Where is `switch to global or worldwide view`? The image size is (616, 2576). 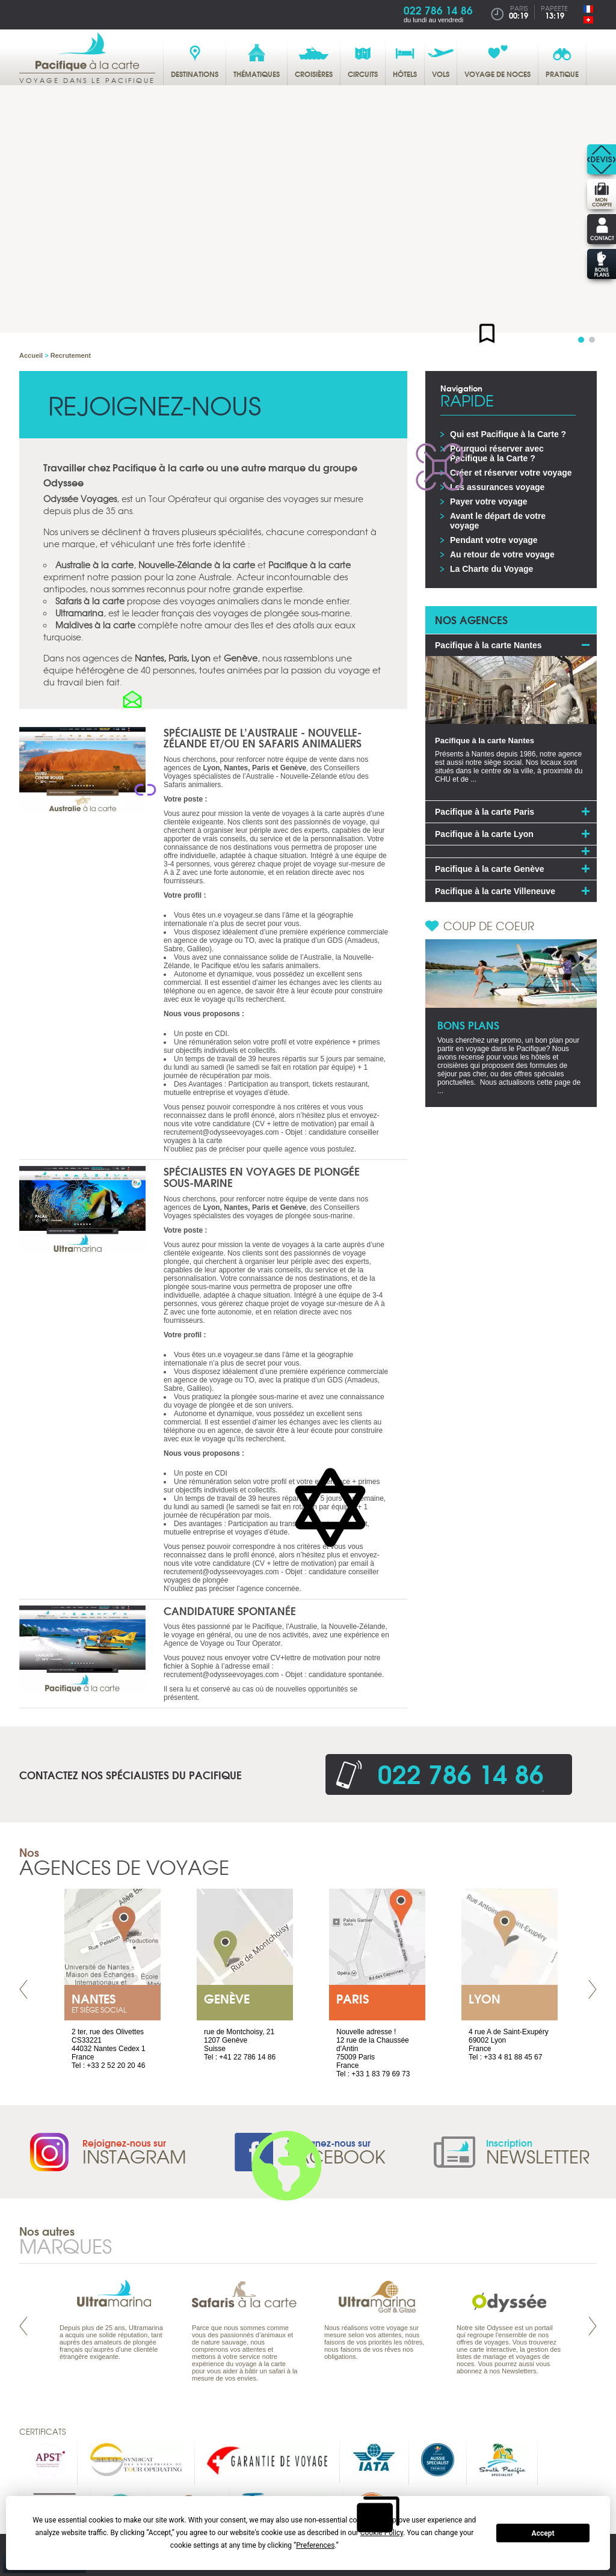 switch to global or worldwide view is located at coordinates (286, 2165).